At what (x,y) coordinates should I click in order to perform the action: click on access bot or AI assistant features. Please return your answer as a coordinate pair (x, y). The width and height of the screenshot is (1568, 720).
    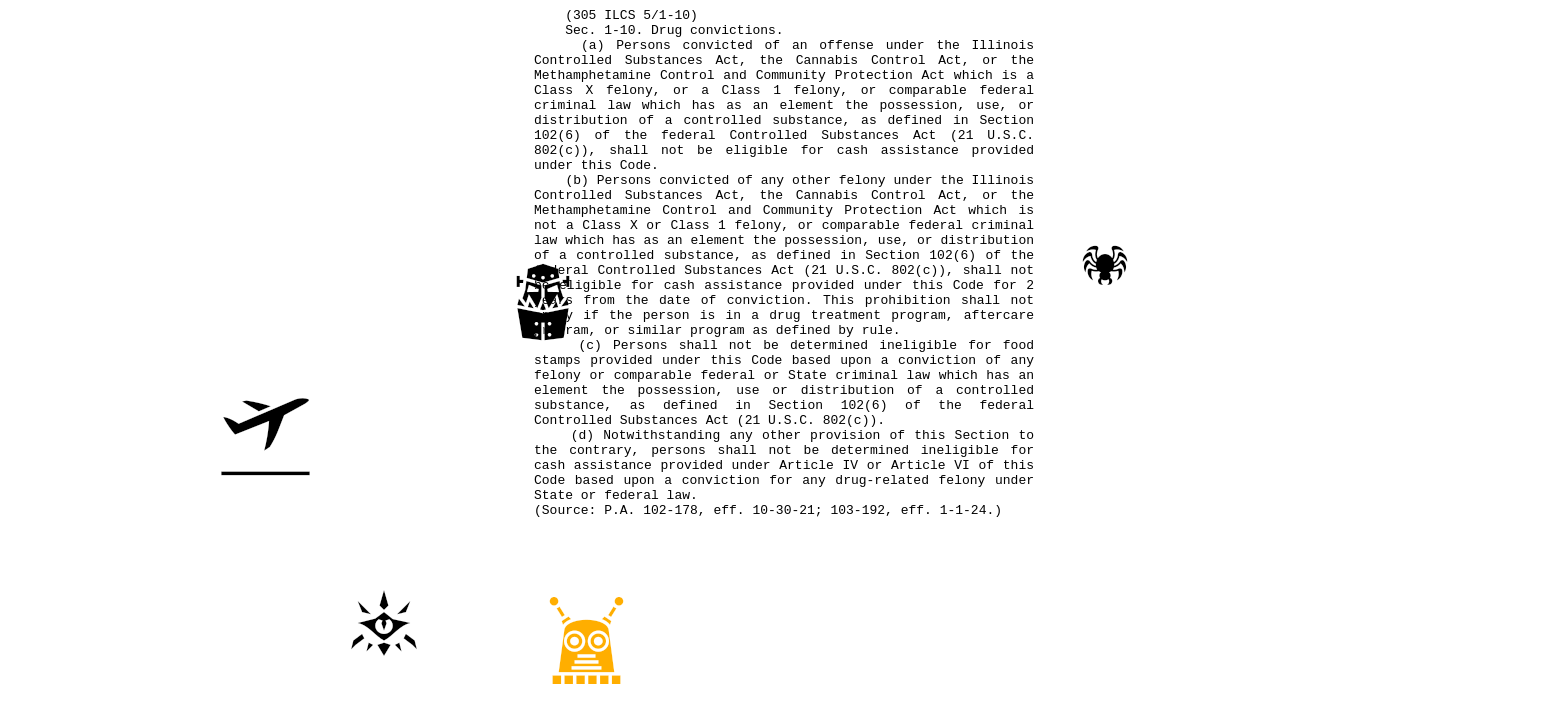
    Looking at the image, I should click on (586, 640).